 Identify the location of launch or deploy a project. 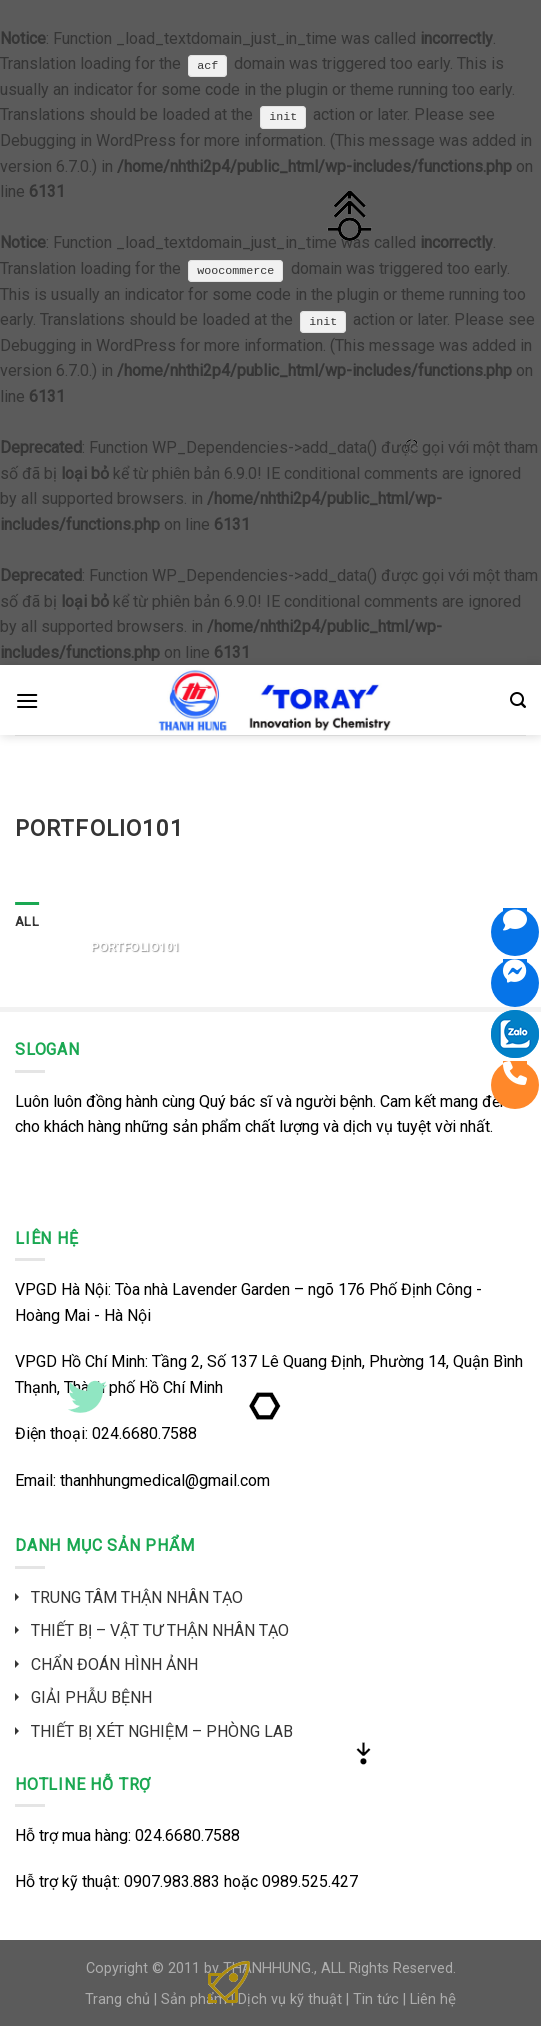
(229, 1982).